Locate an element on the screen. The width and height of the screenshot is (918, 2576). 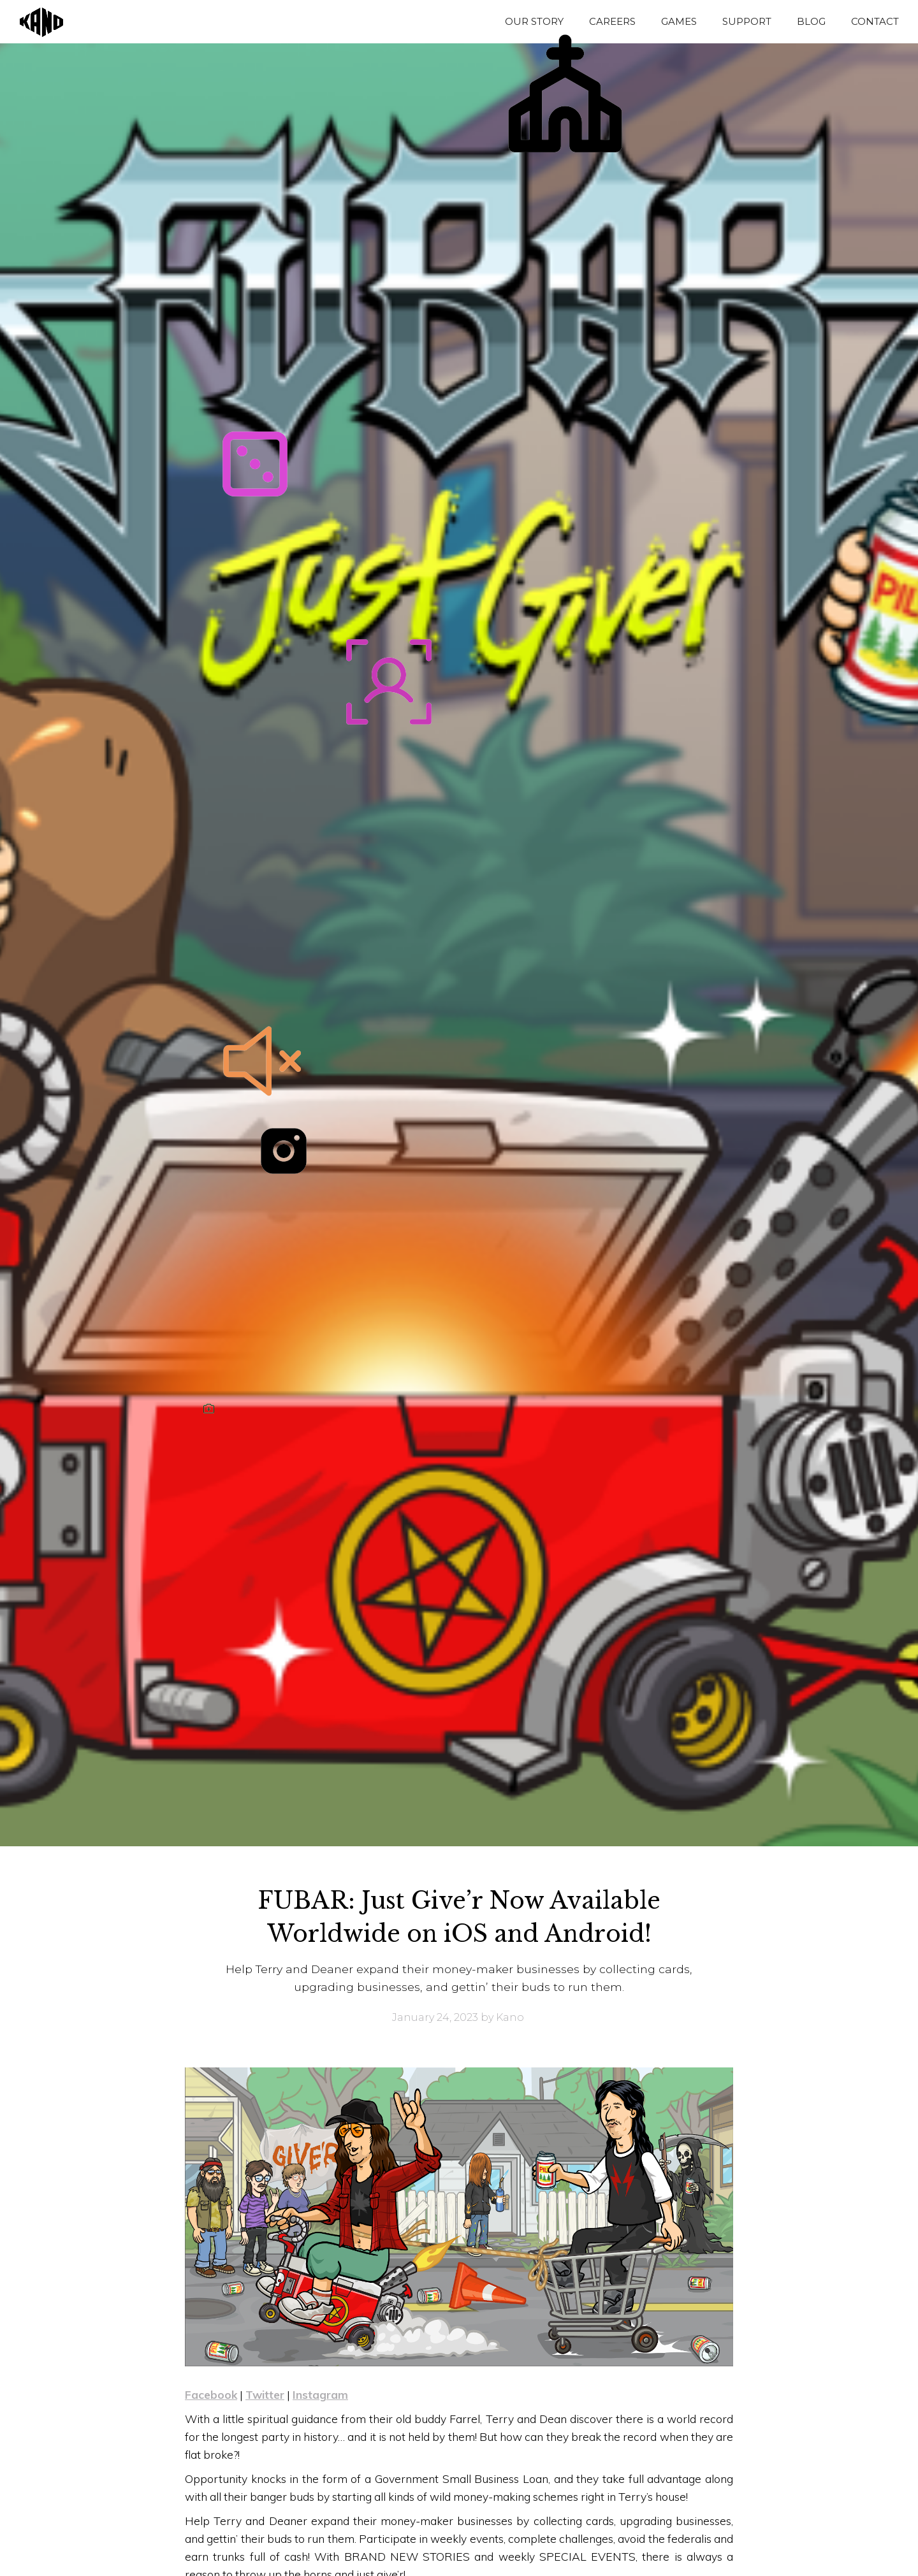
mute audio is located at coordinates (258, 1061).